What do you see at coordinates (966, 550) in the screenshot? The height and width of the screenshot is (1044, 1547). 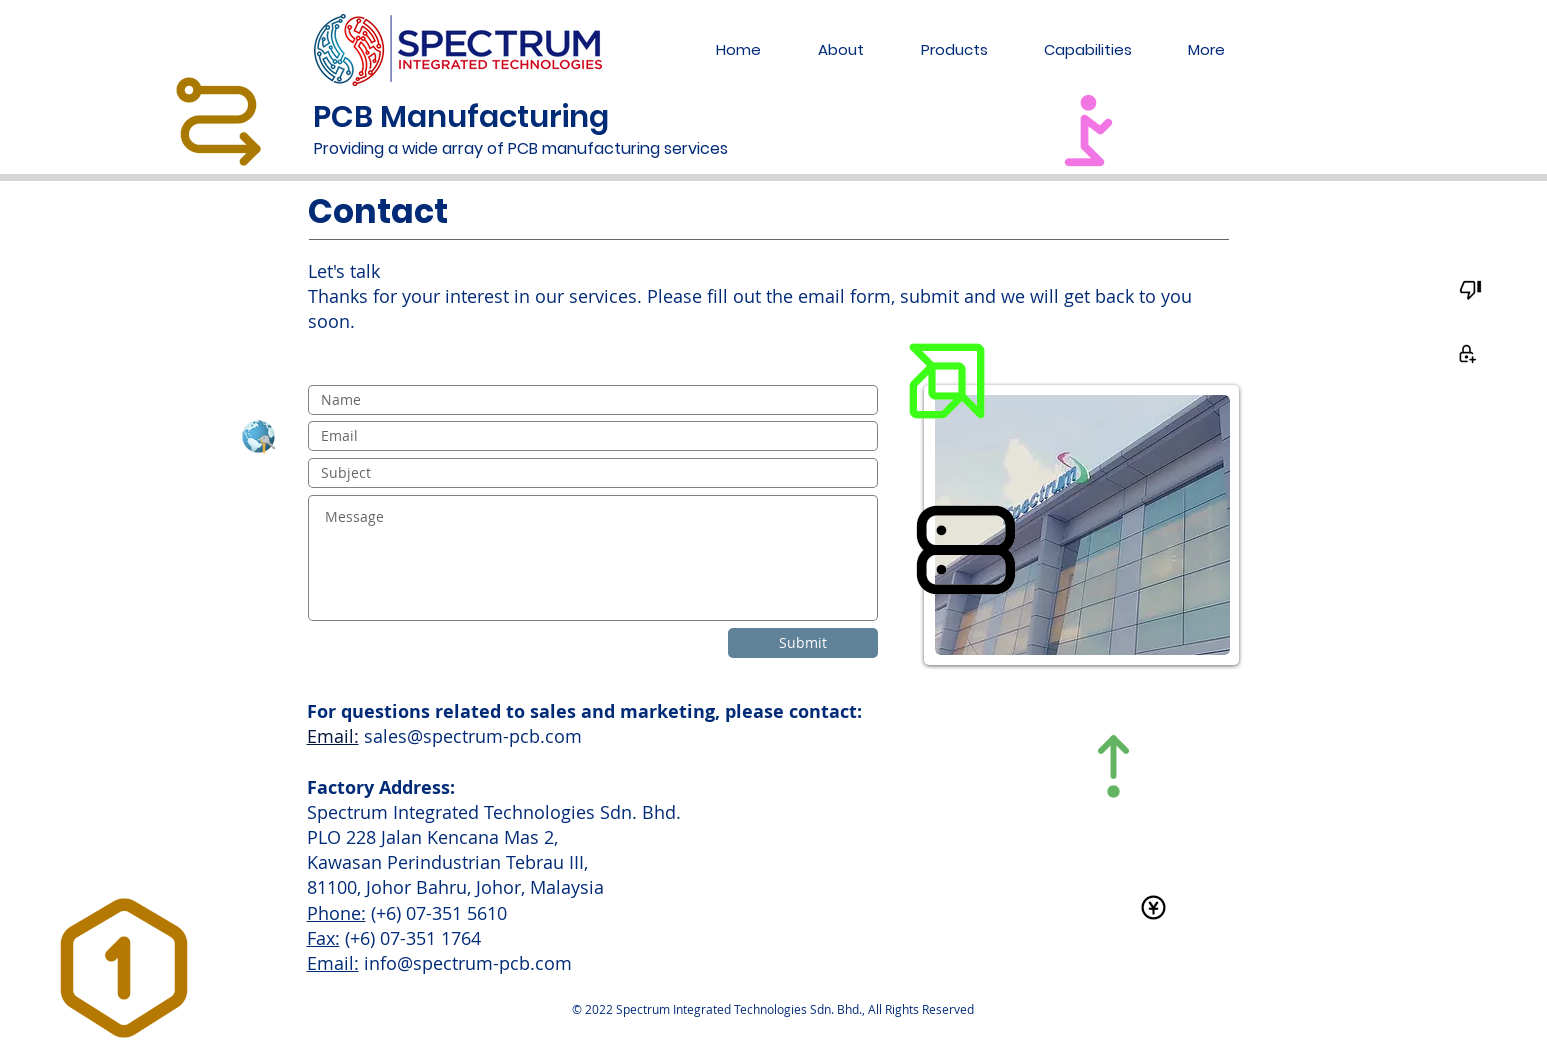 I see `view server status` at bounding box center [966, 550].